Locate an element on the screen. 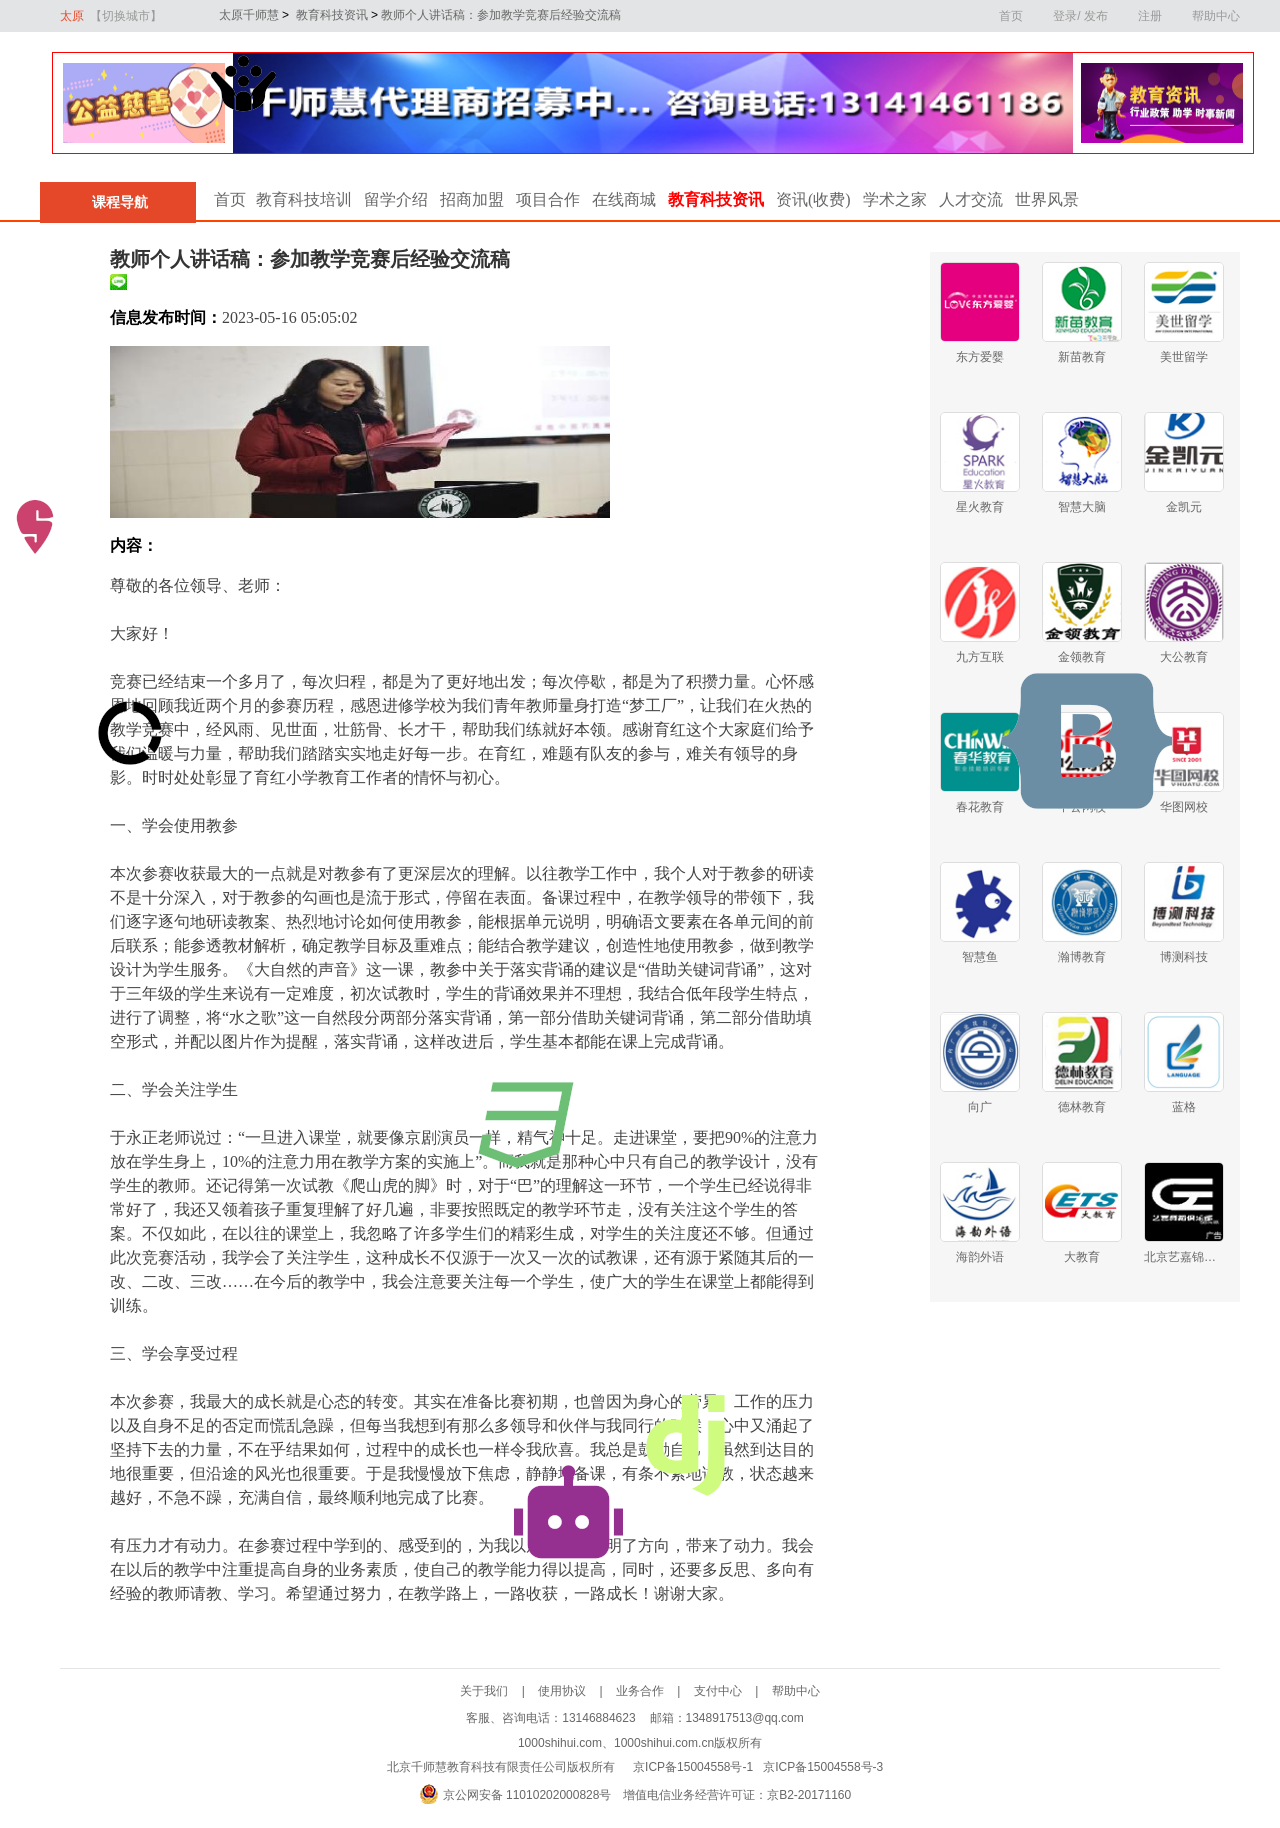  view data breakdown or analytics is located at coordinates (130, 733).